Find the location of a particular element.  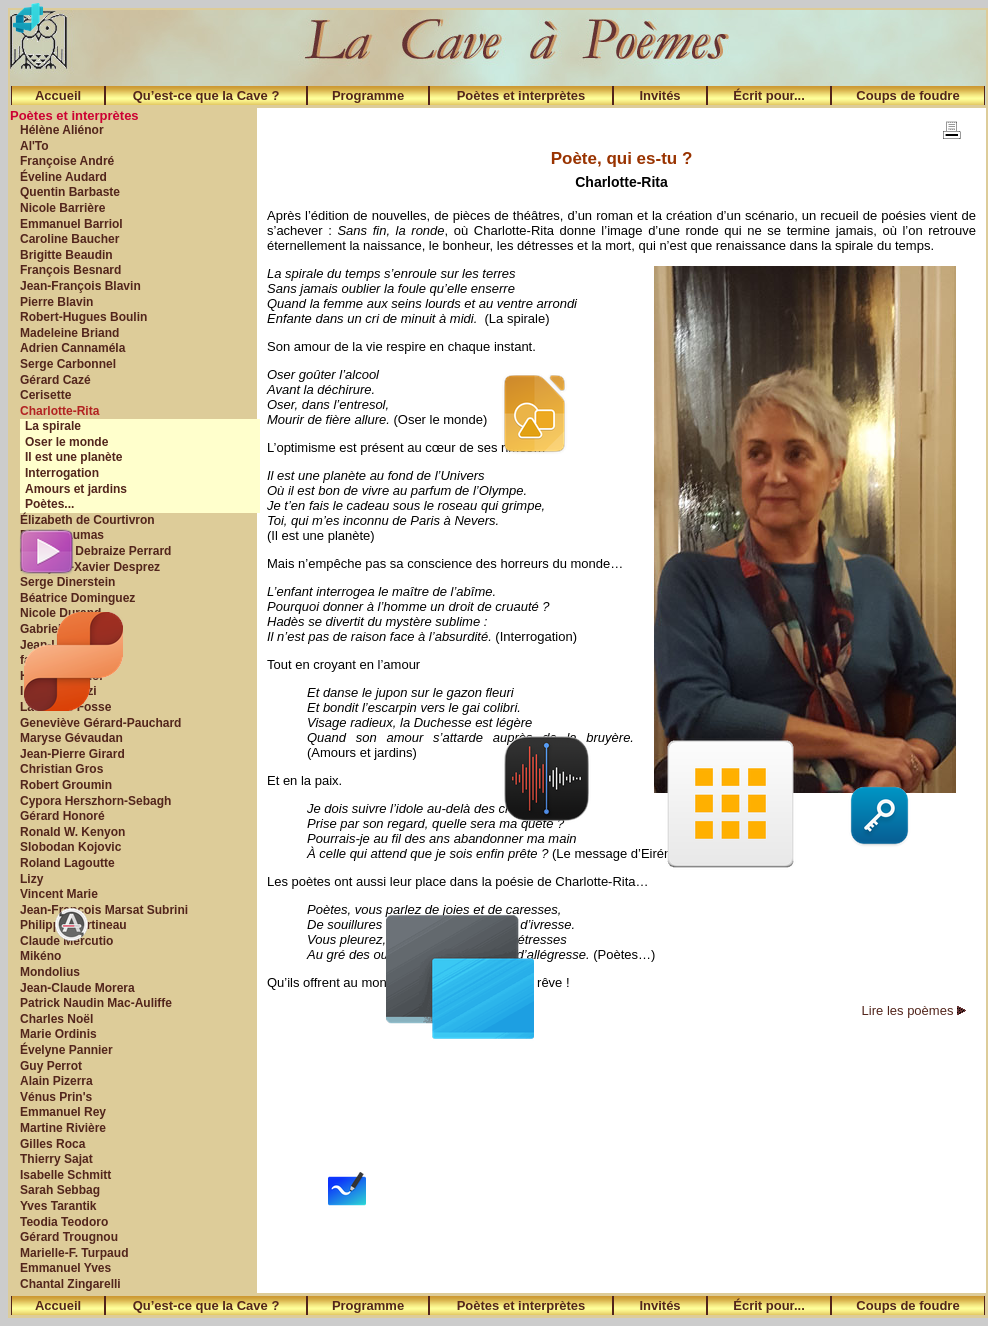

view items in grid layout is located at coordinates (730, 803).